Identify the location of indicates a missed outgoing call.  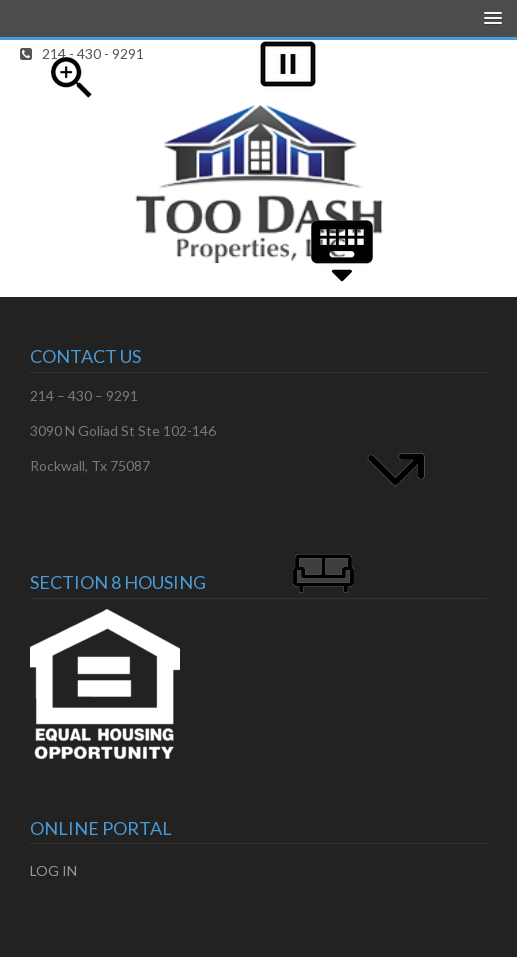
(395, 469).